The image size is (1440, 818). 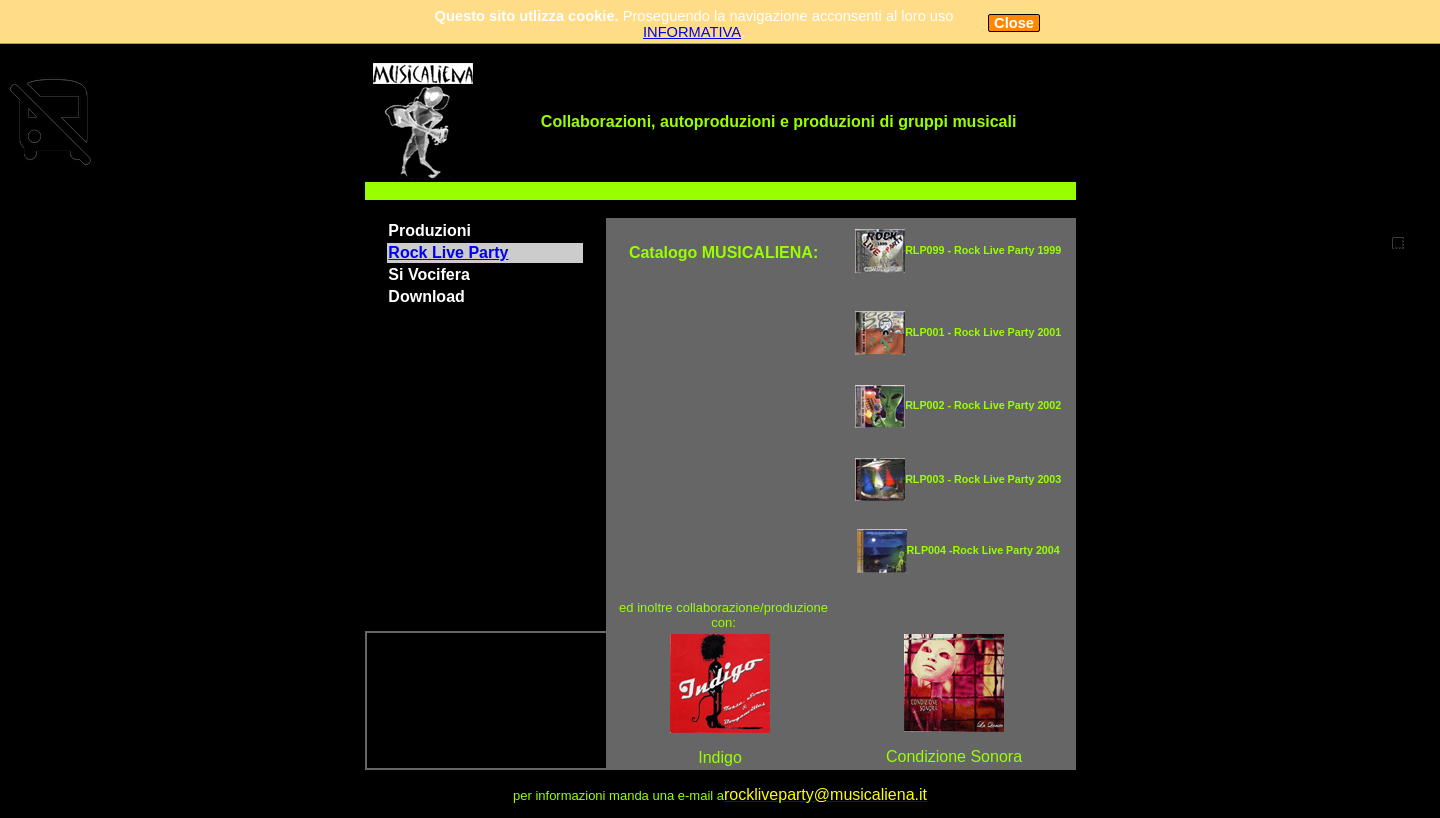 What do you see at coordinates (53, 121) in the screenshot?
I see `no bus transfer available at this stop` at bounding box center [53, 121].